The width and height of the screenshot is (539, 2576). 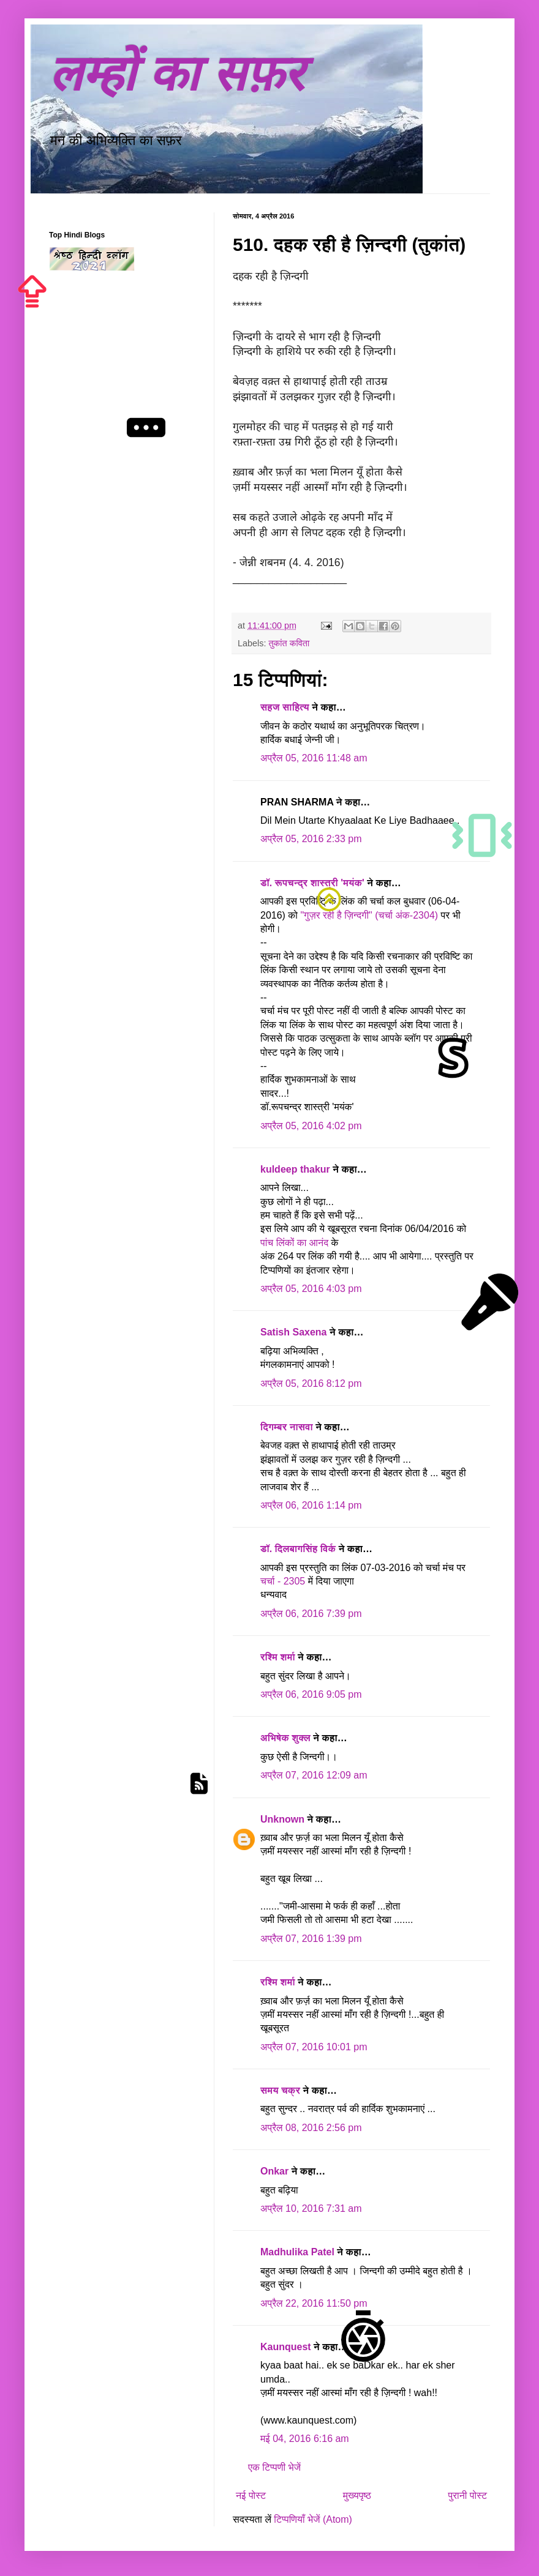 I want to click on upload multiple files or items, so click(x=32, y=291).